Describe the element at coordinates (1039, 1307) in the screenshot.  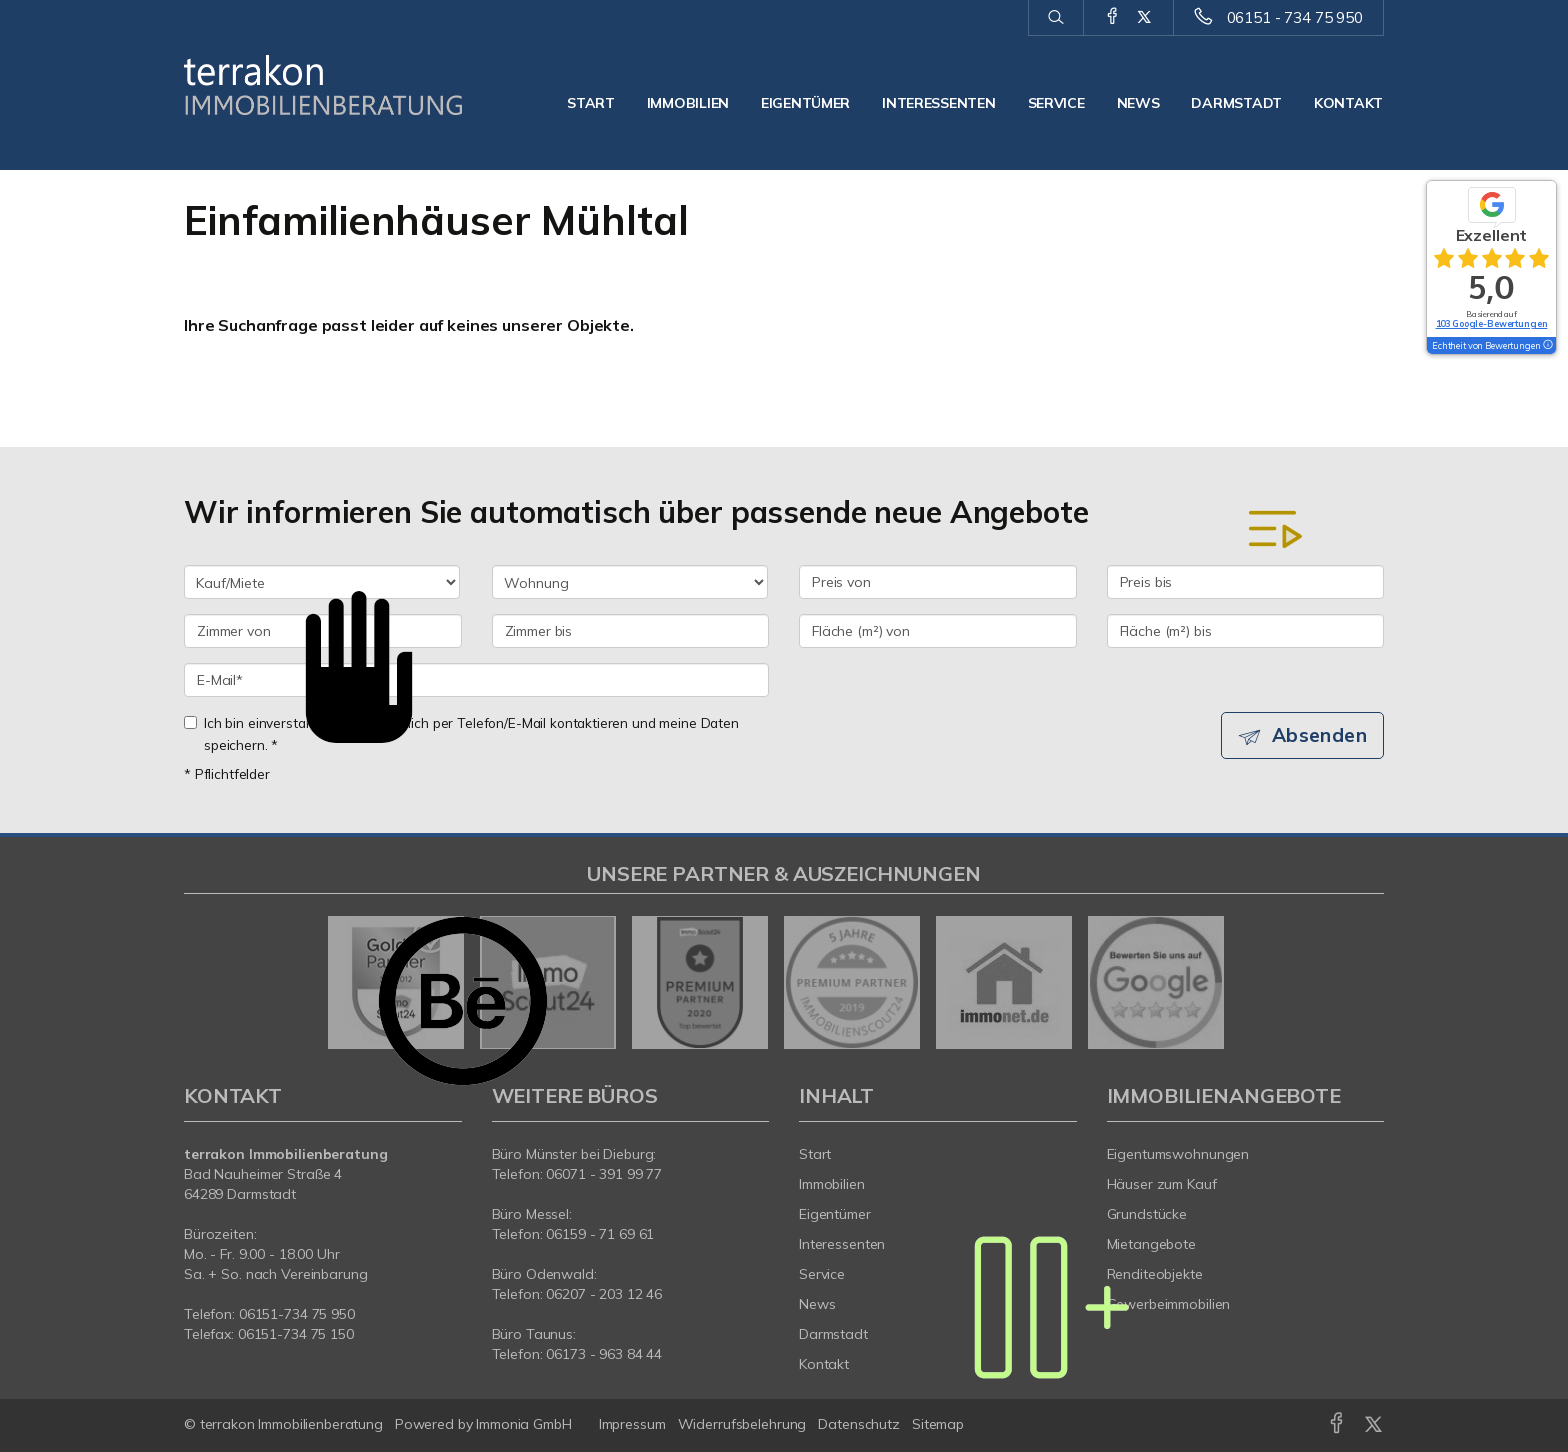
I see `add a new column to the right` at that location.